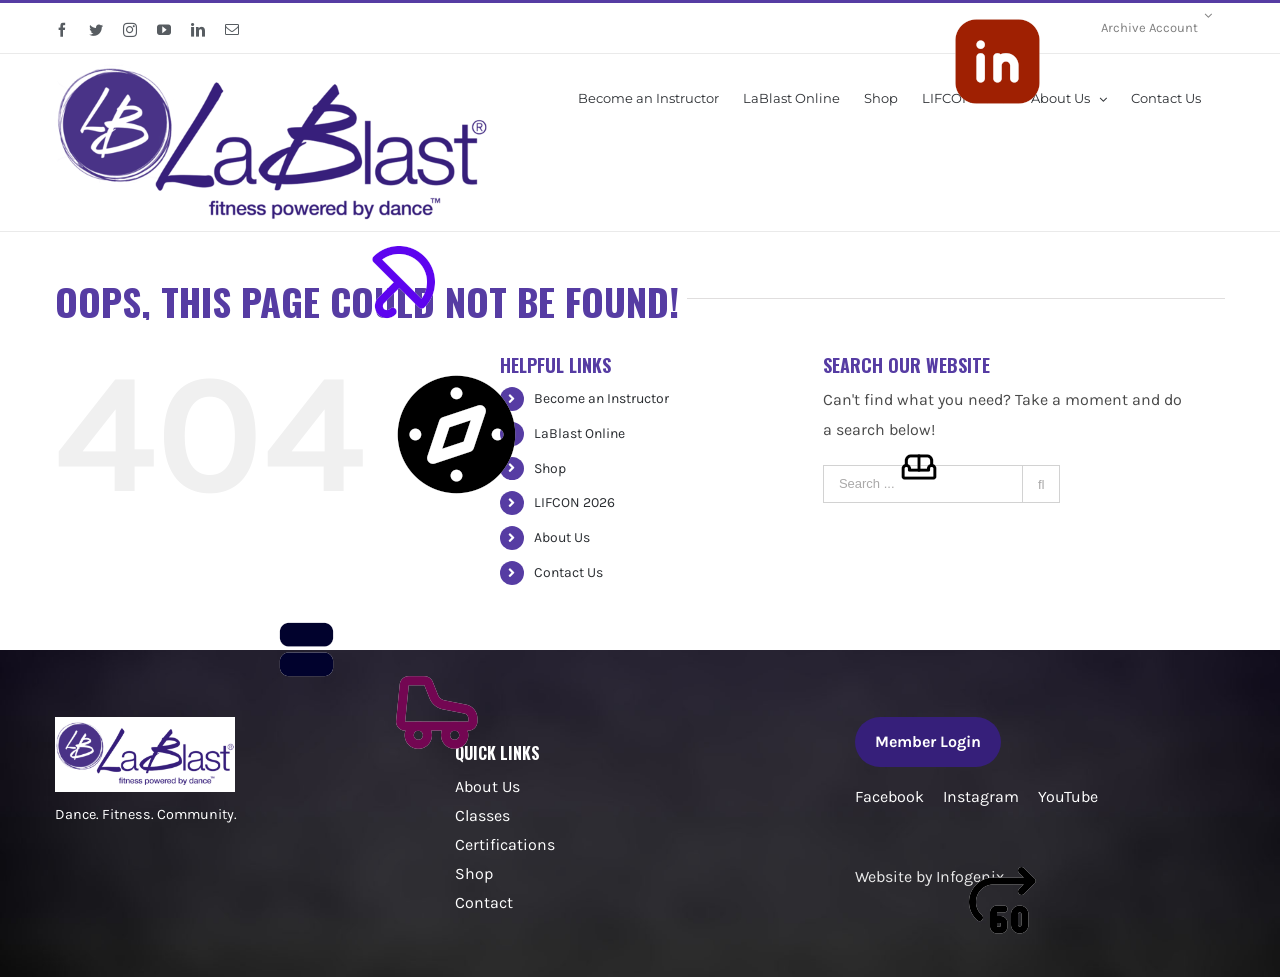 This screenshot has height=977, width=1280. I want to click on switch to list view, so click(306, 649).